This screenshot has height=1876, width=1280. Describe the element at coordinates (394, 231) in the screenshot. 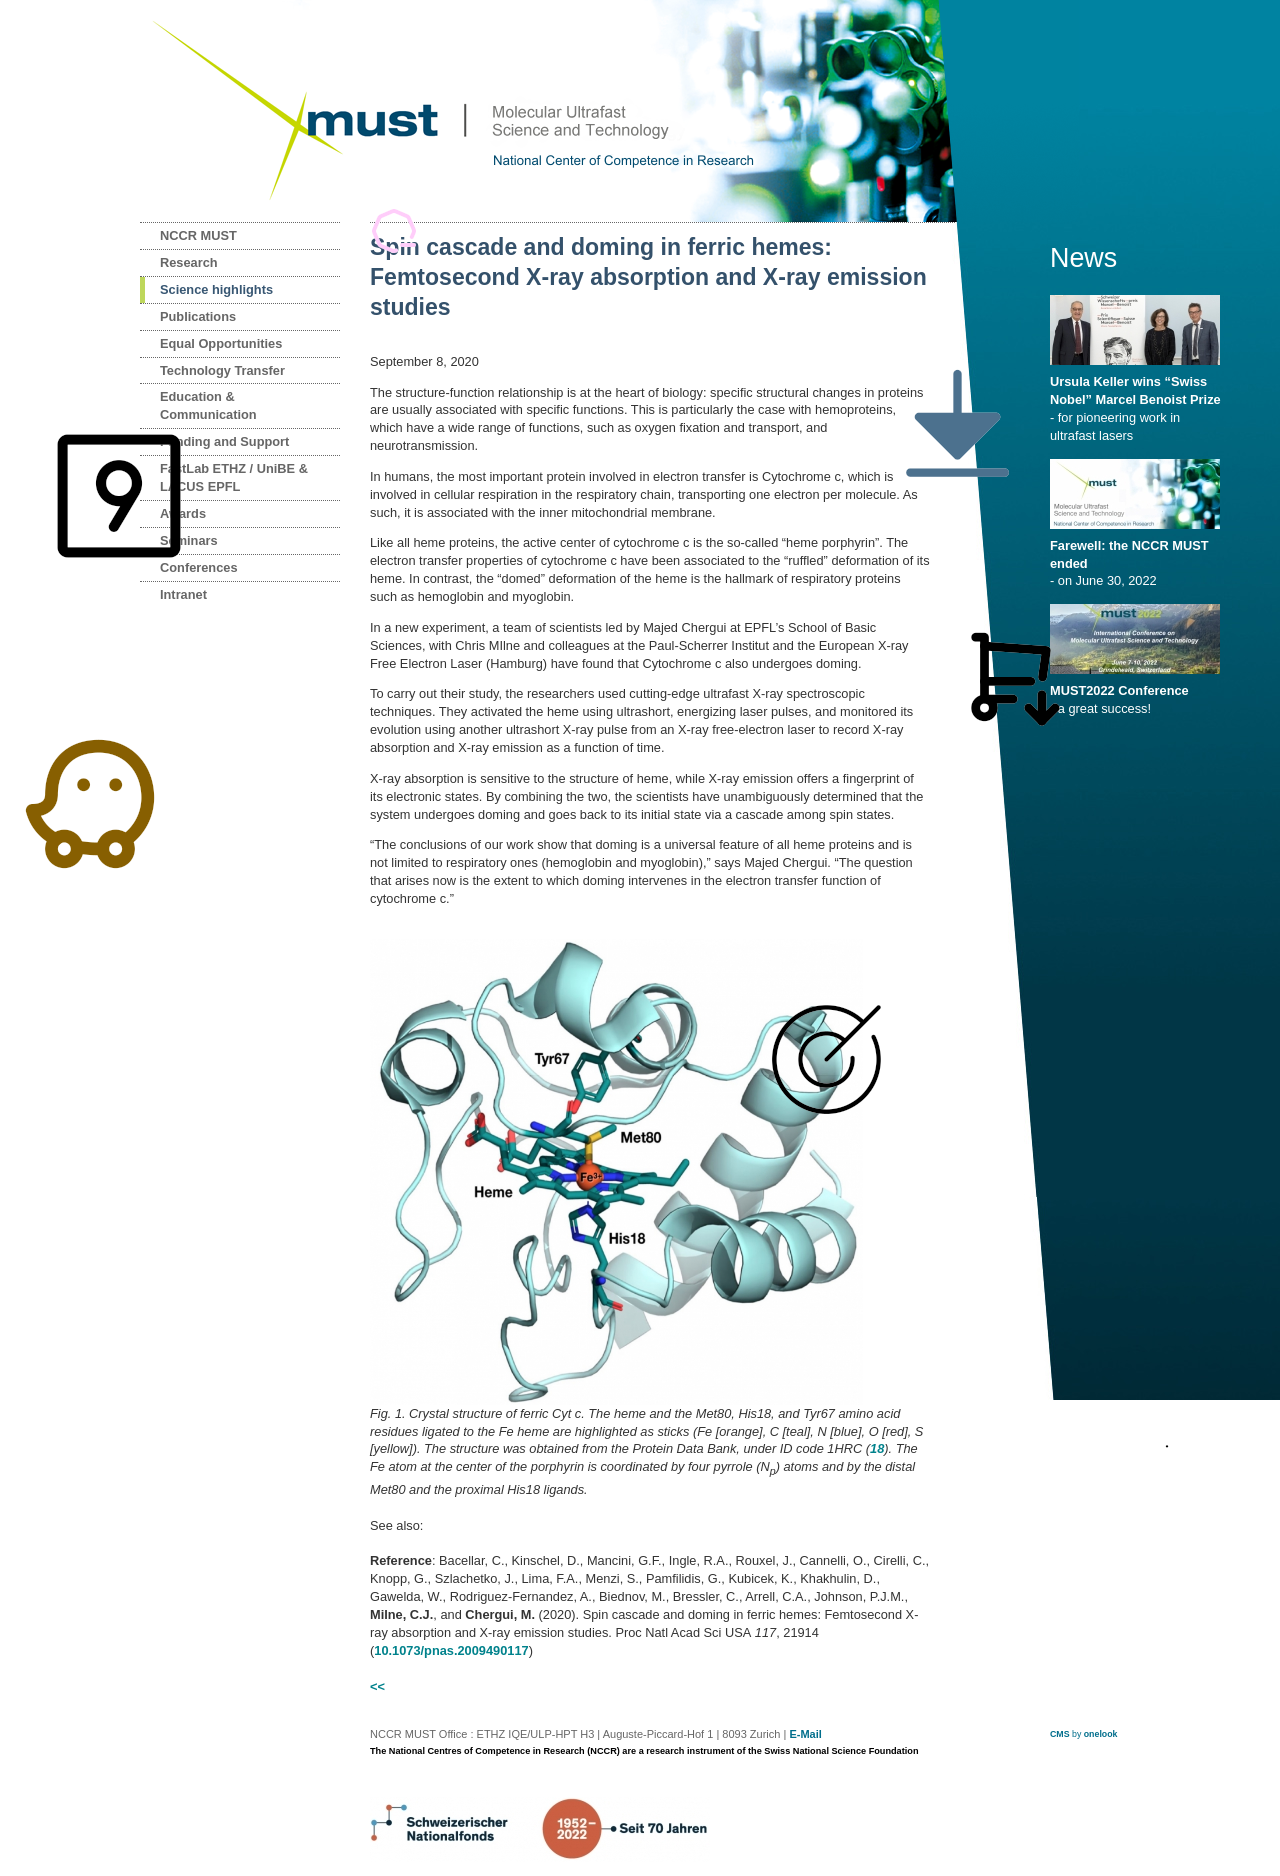

I see `remove or delete an item with a warning` at that location.